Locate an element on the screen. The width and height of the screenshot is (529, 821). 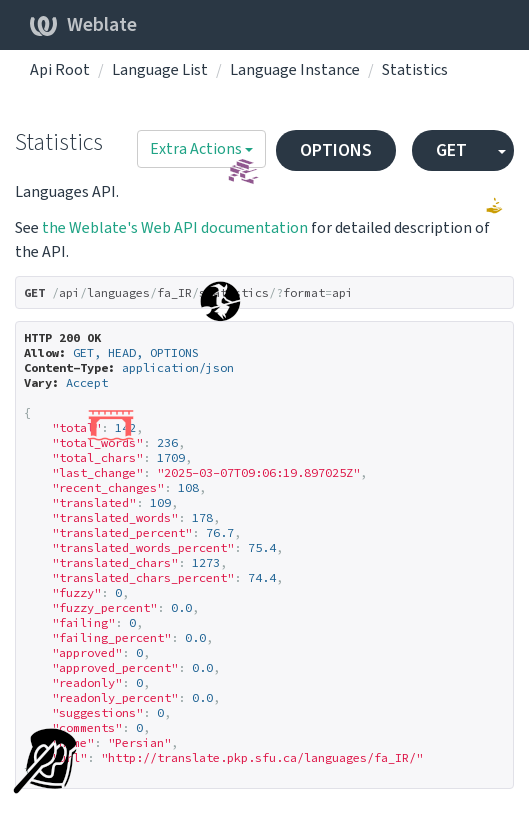
construction or building materials inventory is located at coordinates (244, 171).